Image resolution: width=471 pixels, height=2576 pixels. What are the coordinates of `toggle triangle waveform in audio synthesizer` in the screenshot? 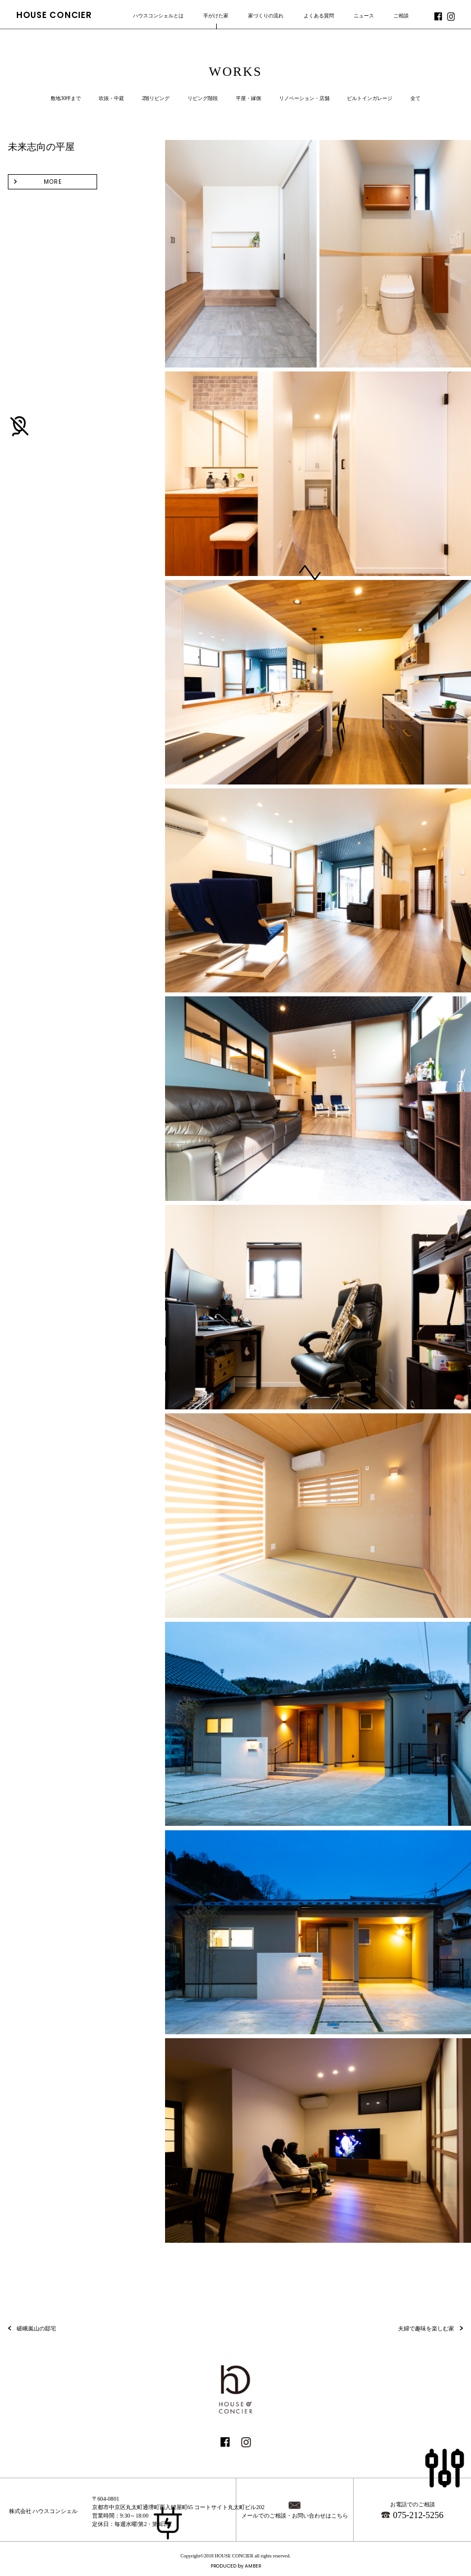 It's located at (310, 573).